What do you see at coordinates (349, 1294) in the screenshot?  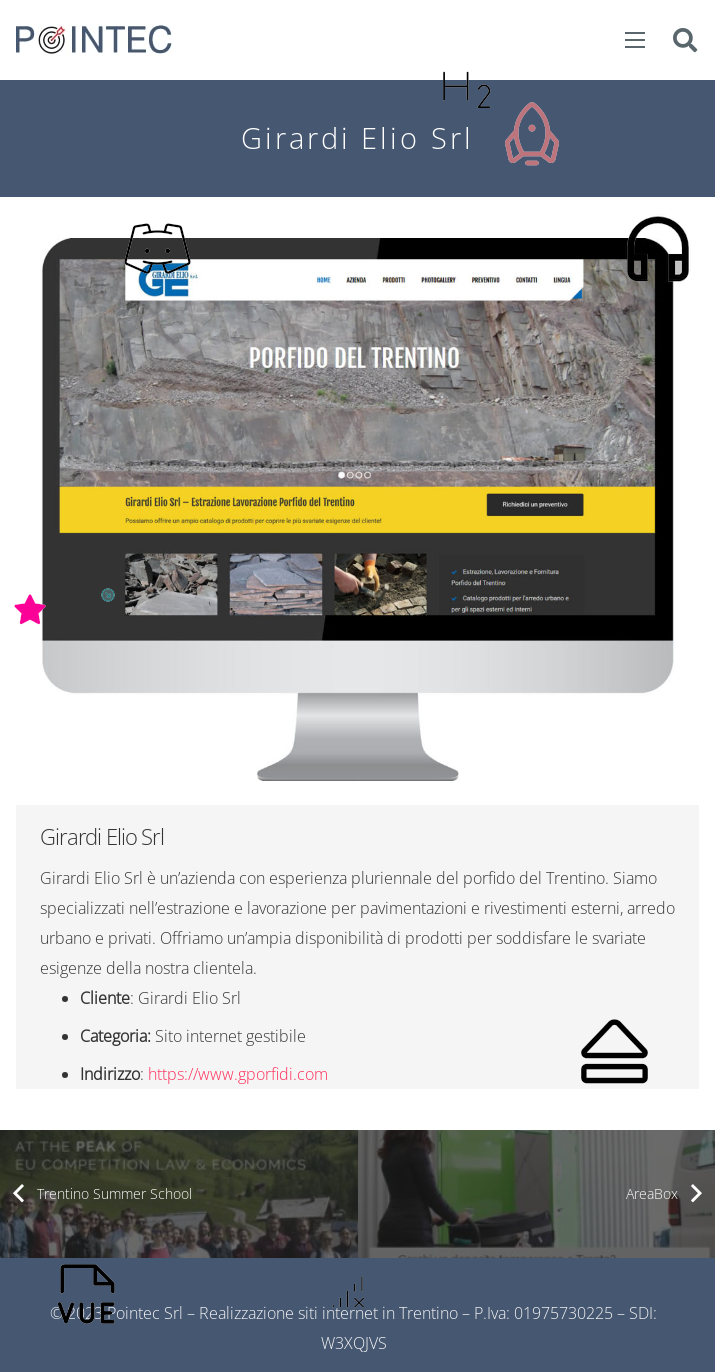 I see `no cellular signal available` at bounding box center [349, 1294].